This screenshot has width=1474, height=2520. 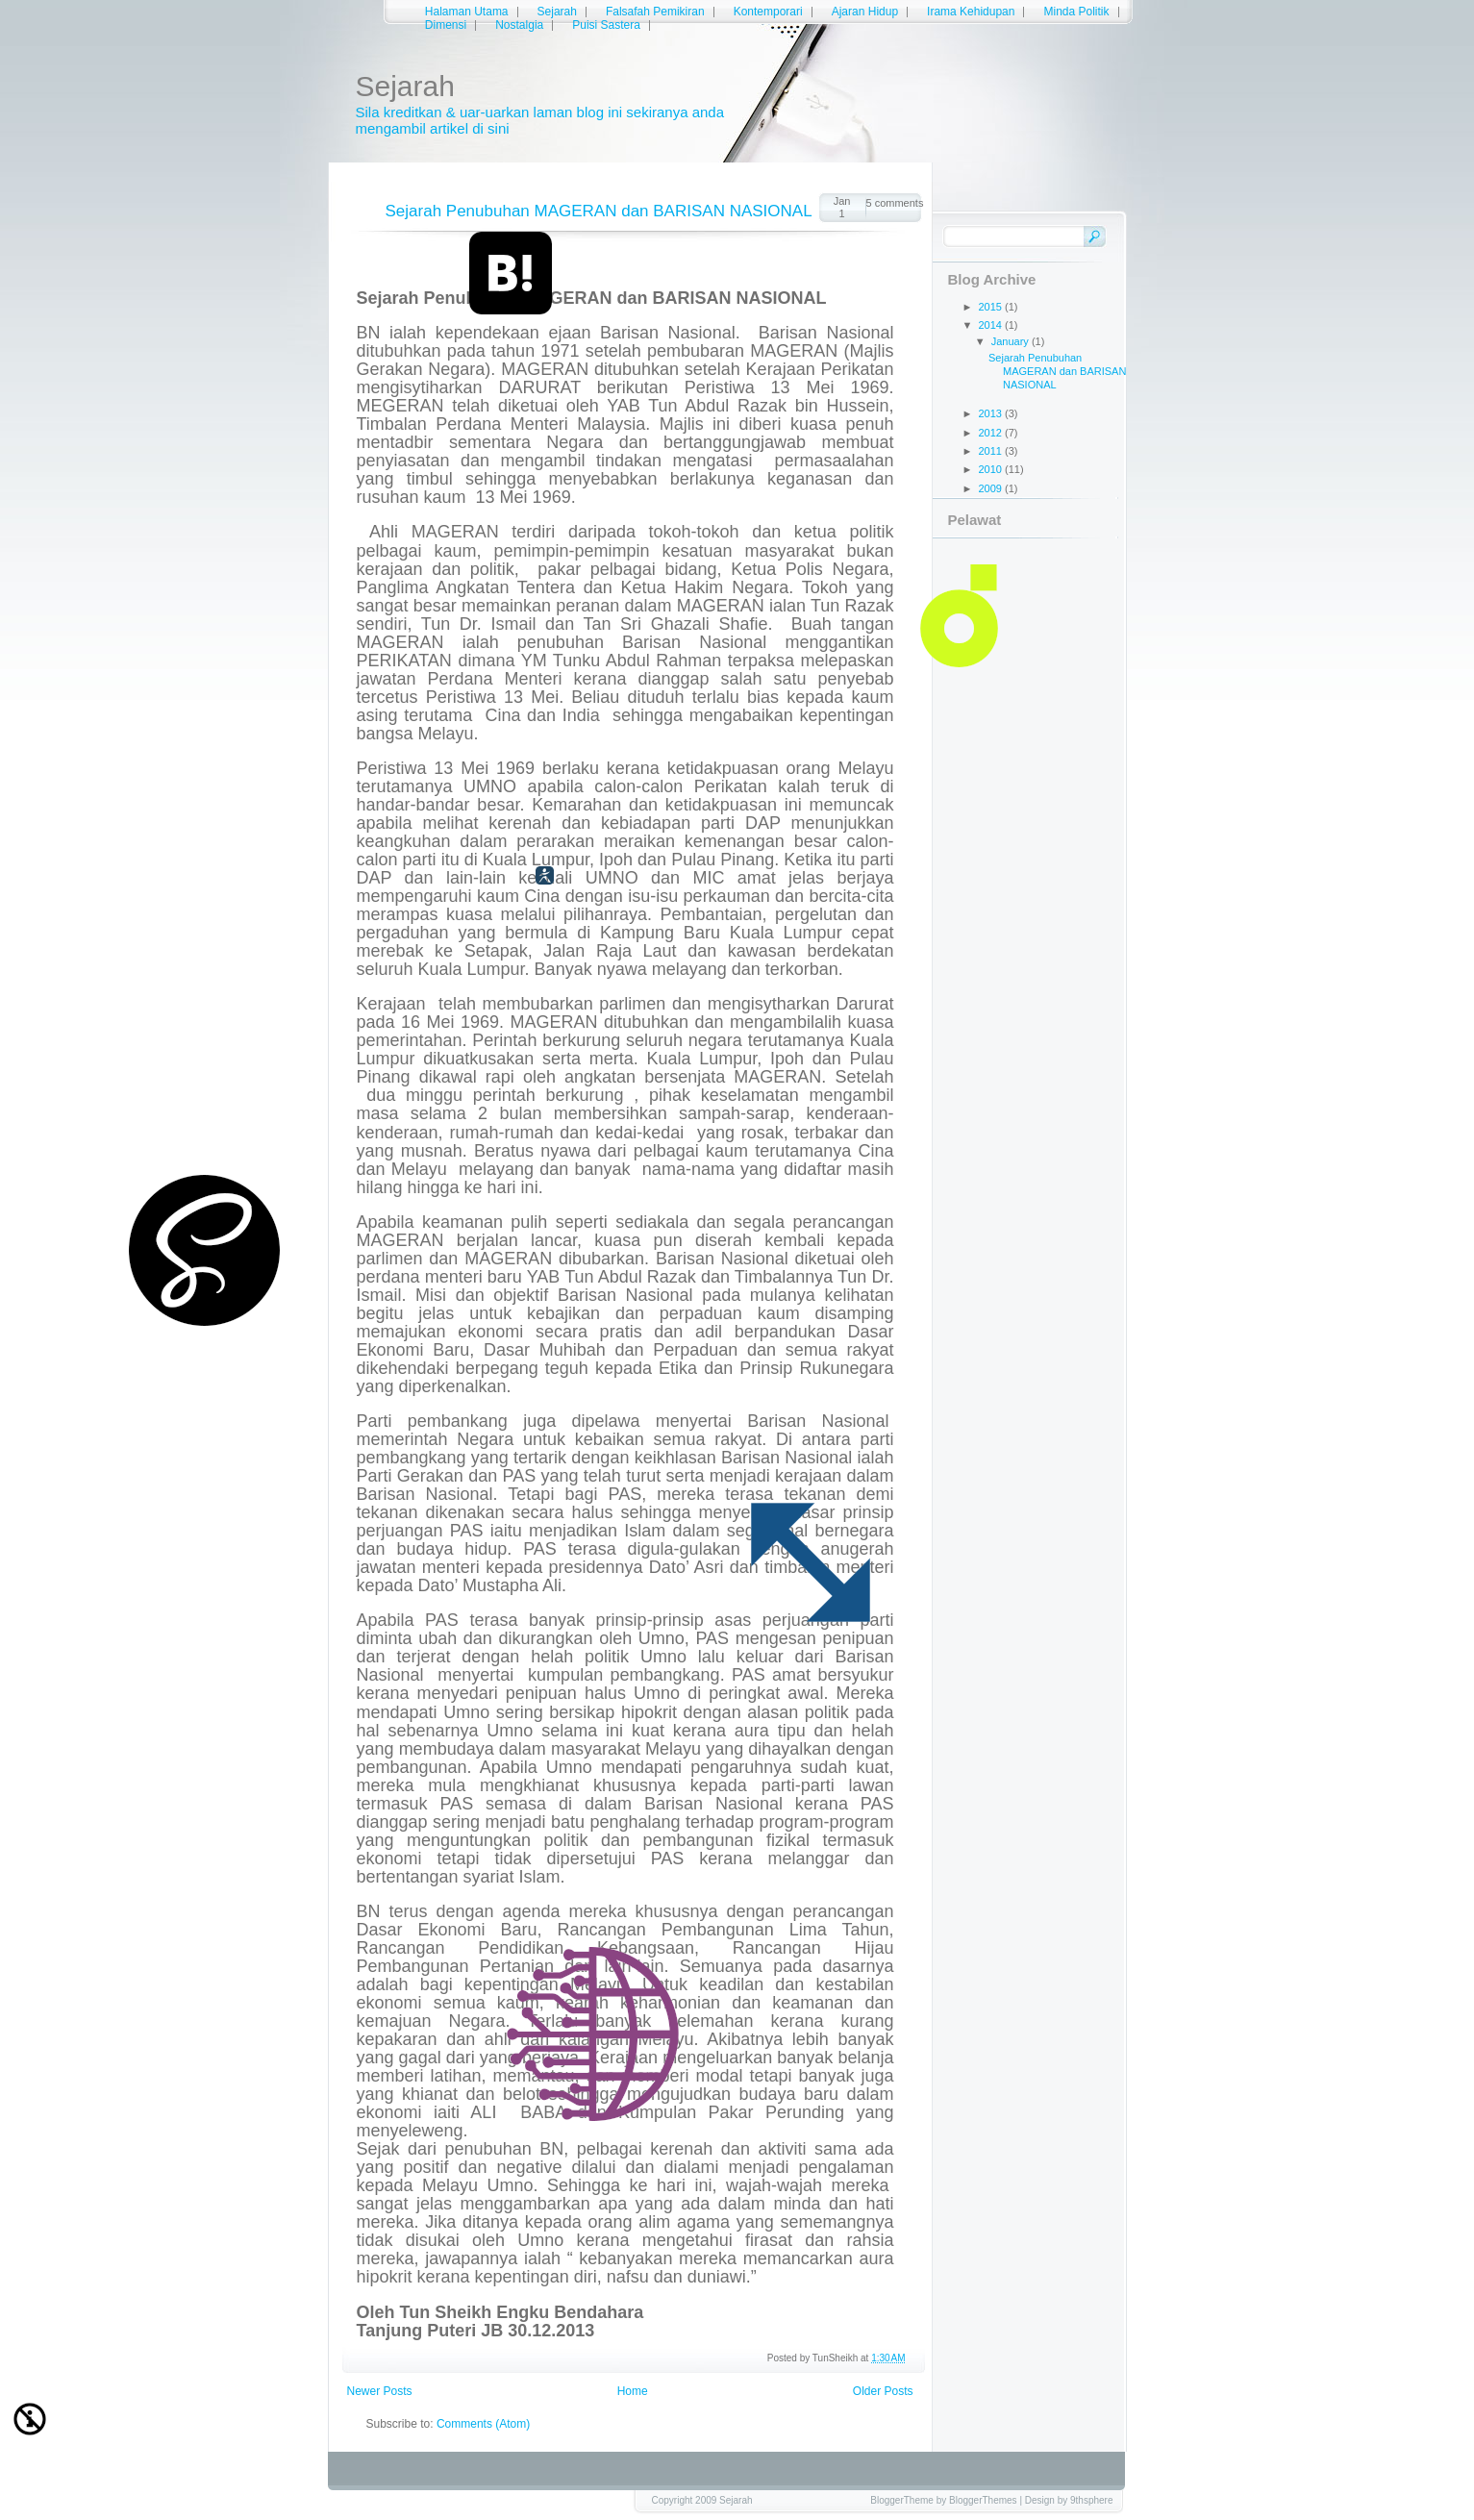 I want to click on open hatena bookmark app, so click(x=511, y=273).